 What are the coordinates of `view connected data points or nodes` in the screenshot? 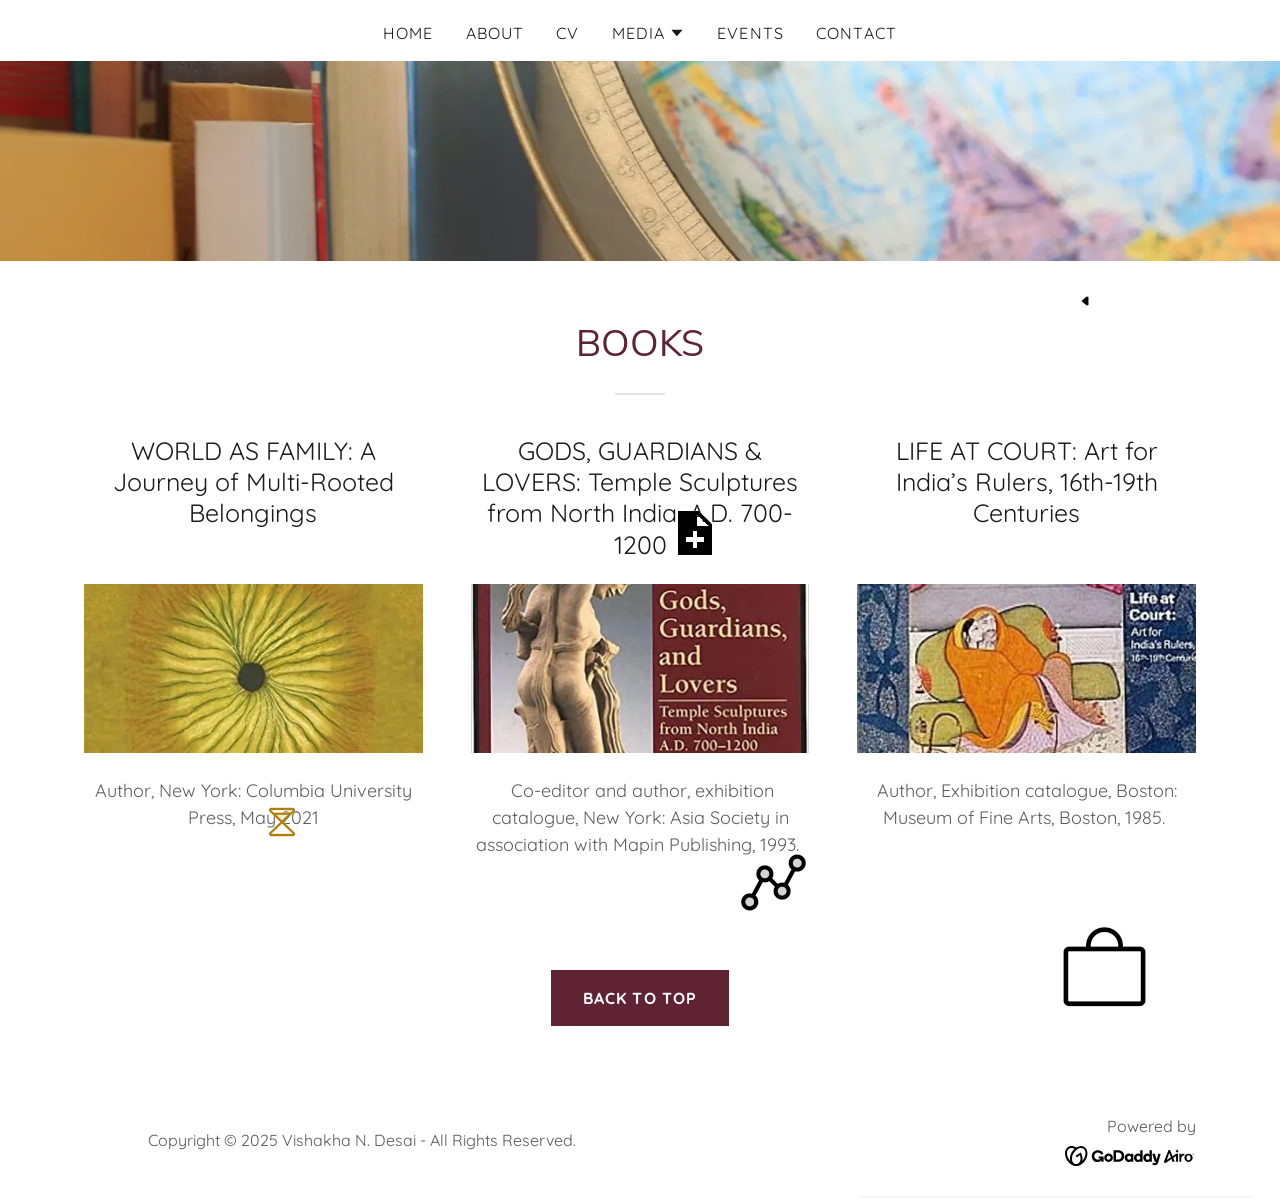 It's located at (773, 882).